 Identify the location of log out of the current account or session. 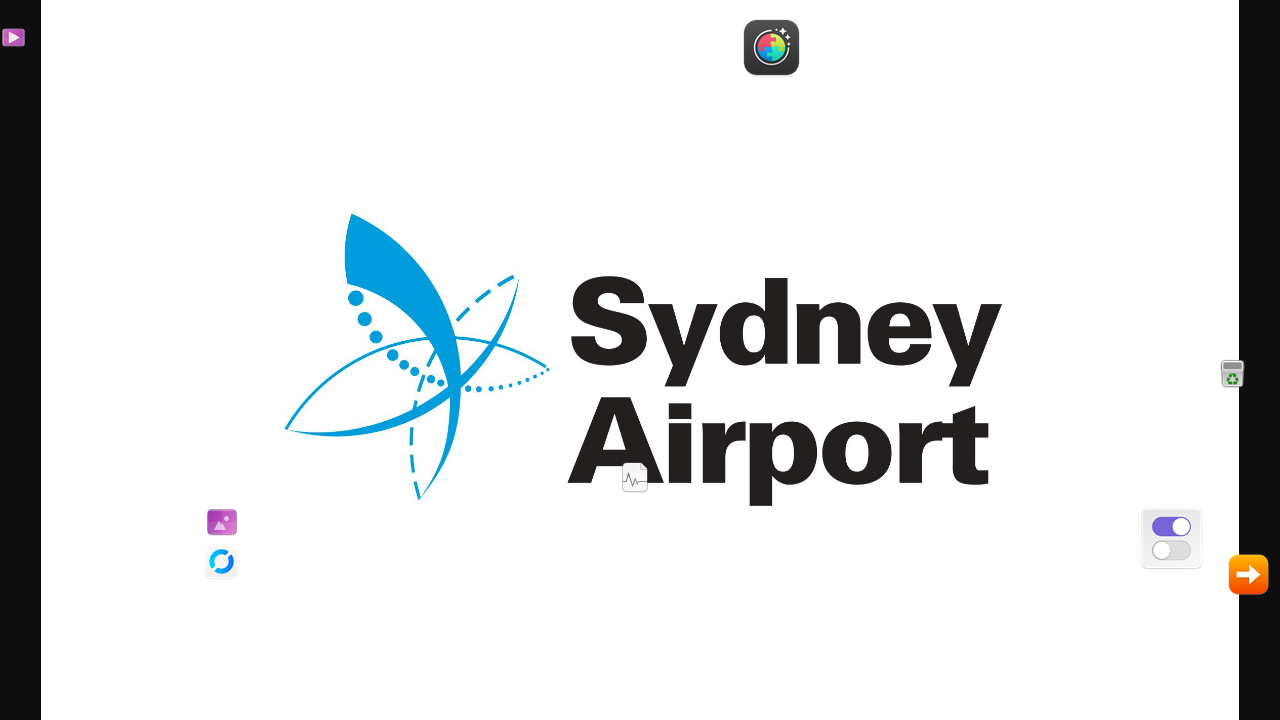
(1248, 574).